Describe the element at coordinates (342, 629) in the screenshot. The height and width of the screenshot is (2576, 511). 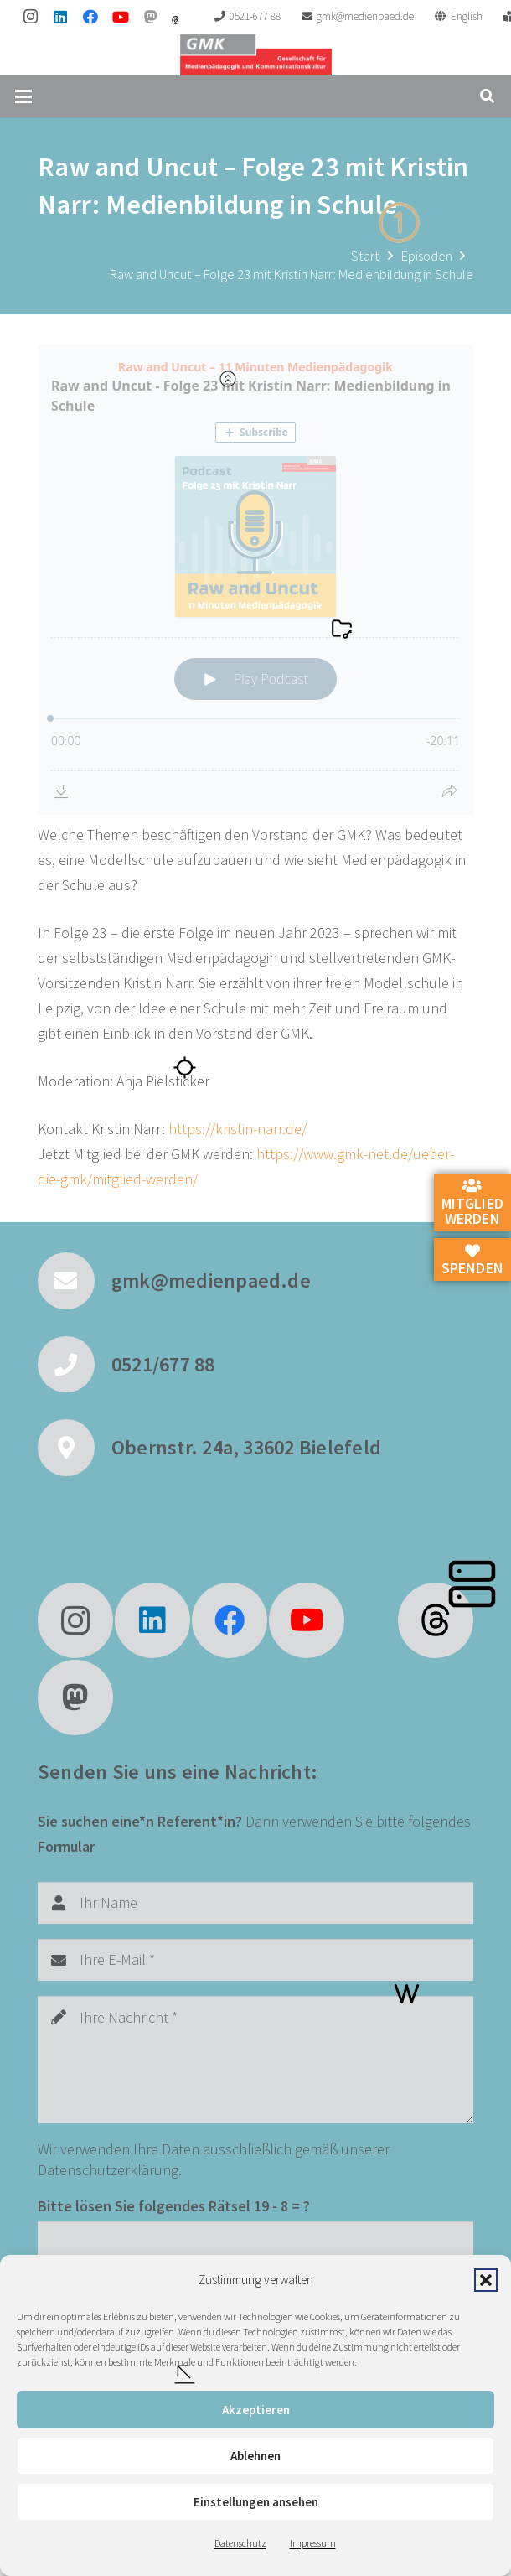
I see `access encrypted or password-protected folder` at that location.